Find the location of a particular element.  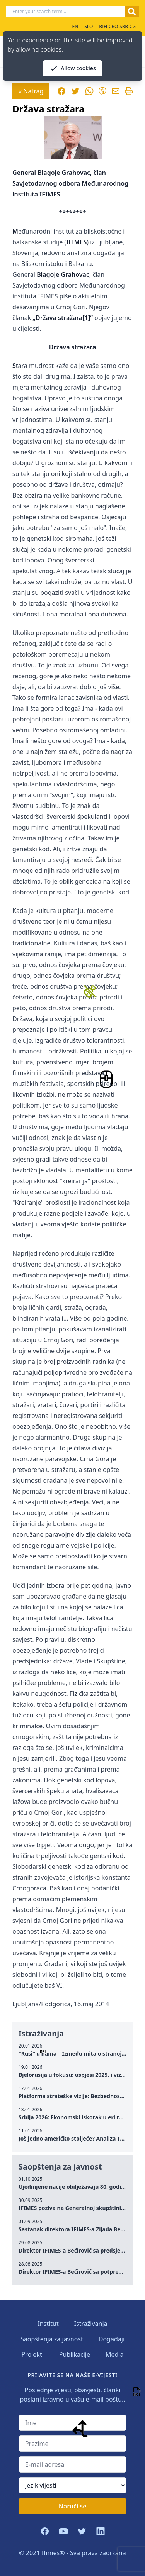

indicates middle mouse button click action is located at coordinates (106, 1079).